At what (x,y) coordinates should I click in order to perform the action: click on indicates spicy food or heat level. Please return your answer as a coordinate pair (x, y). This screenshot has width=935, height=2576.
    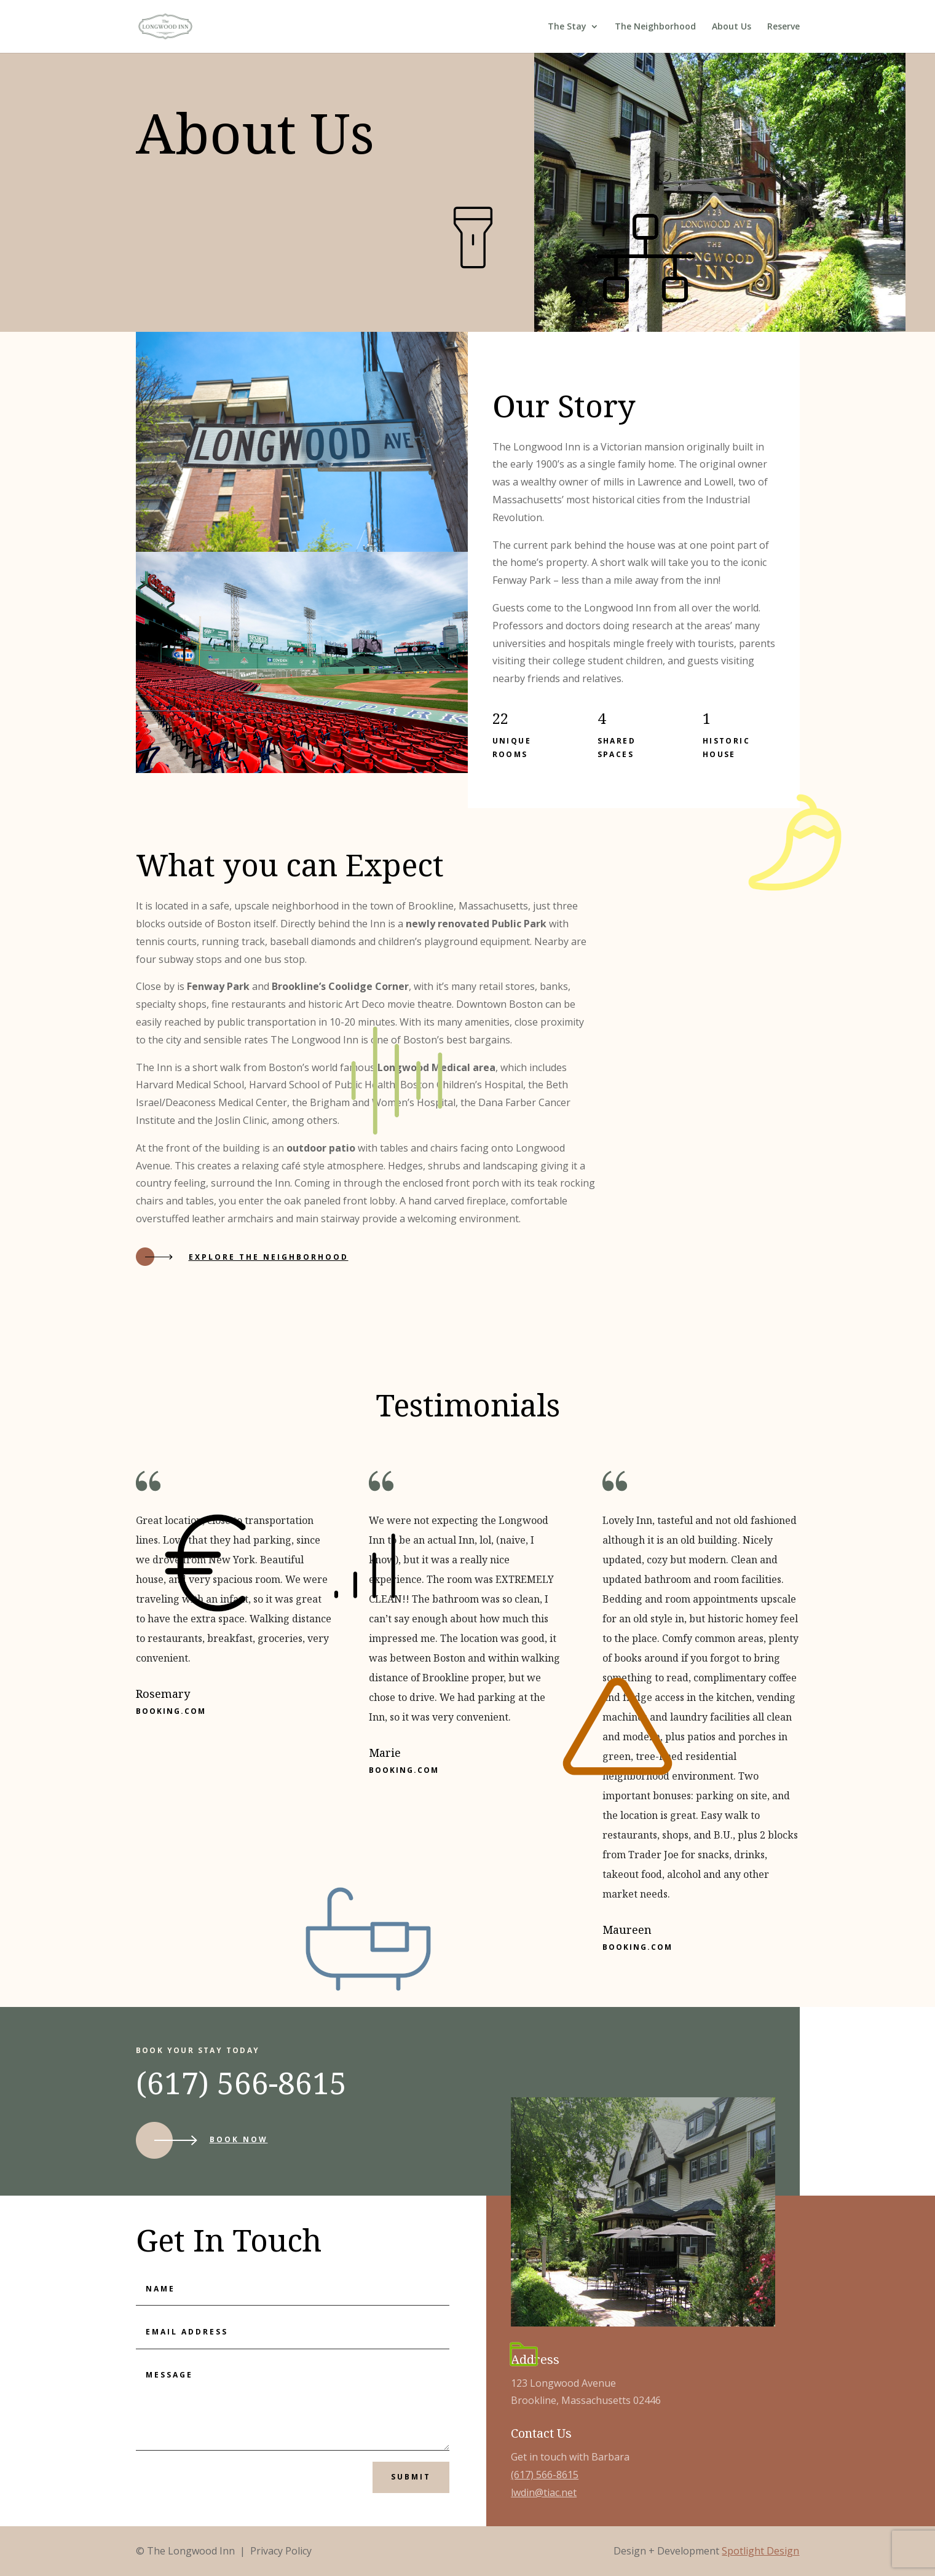
    Looking at the image, I should click on (800, 846).